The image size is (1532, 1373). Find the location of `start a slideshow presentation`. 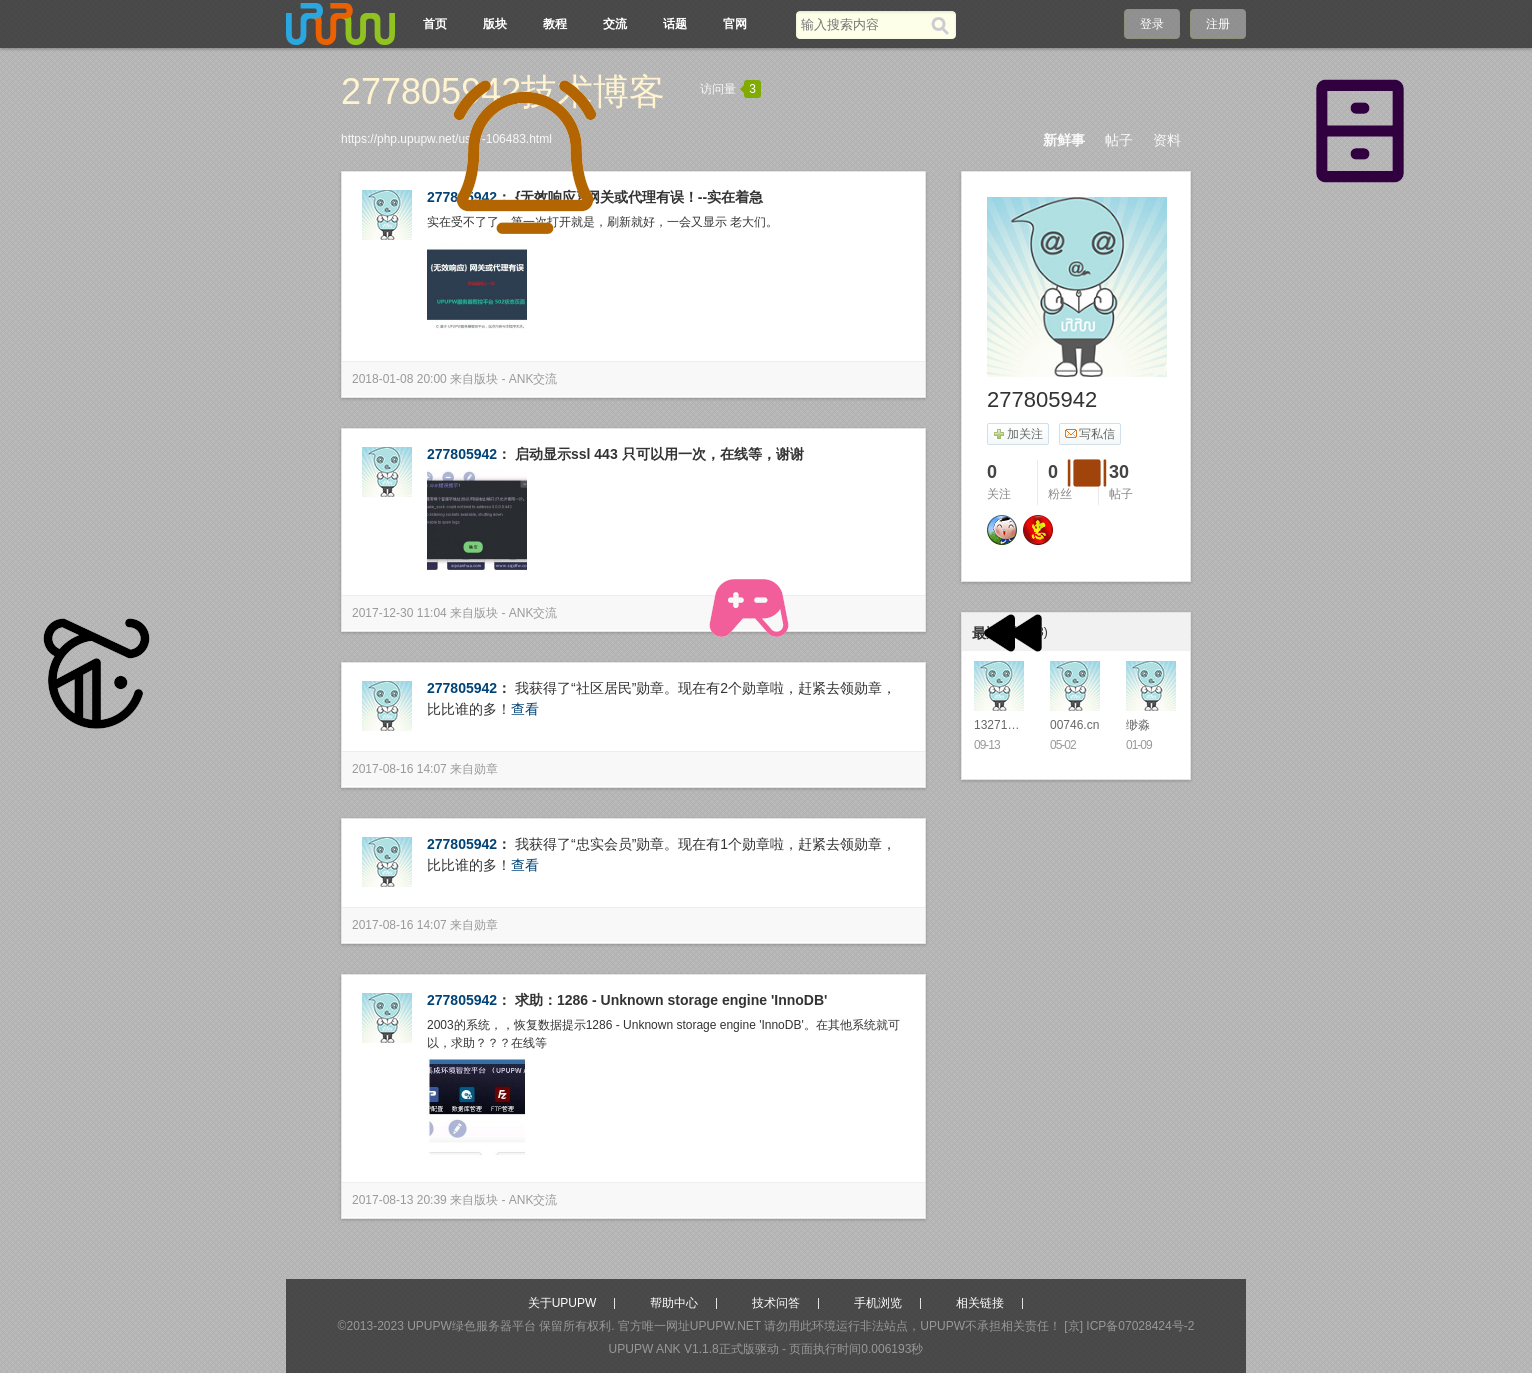

start a slideshow presentation is located at coordinates (1087, 473).